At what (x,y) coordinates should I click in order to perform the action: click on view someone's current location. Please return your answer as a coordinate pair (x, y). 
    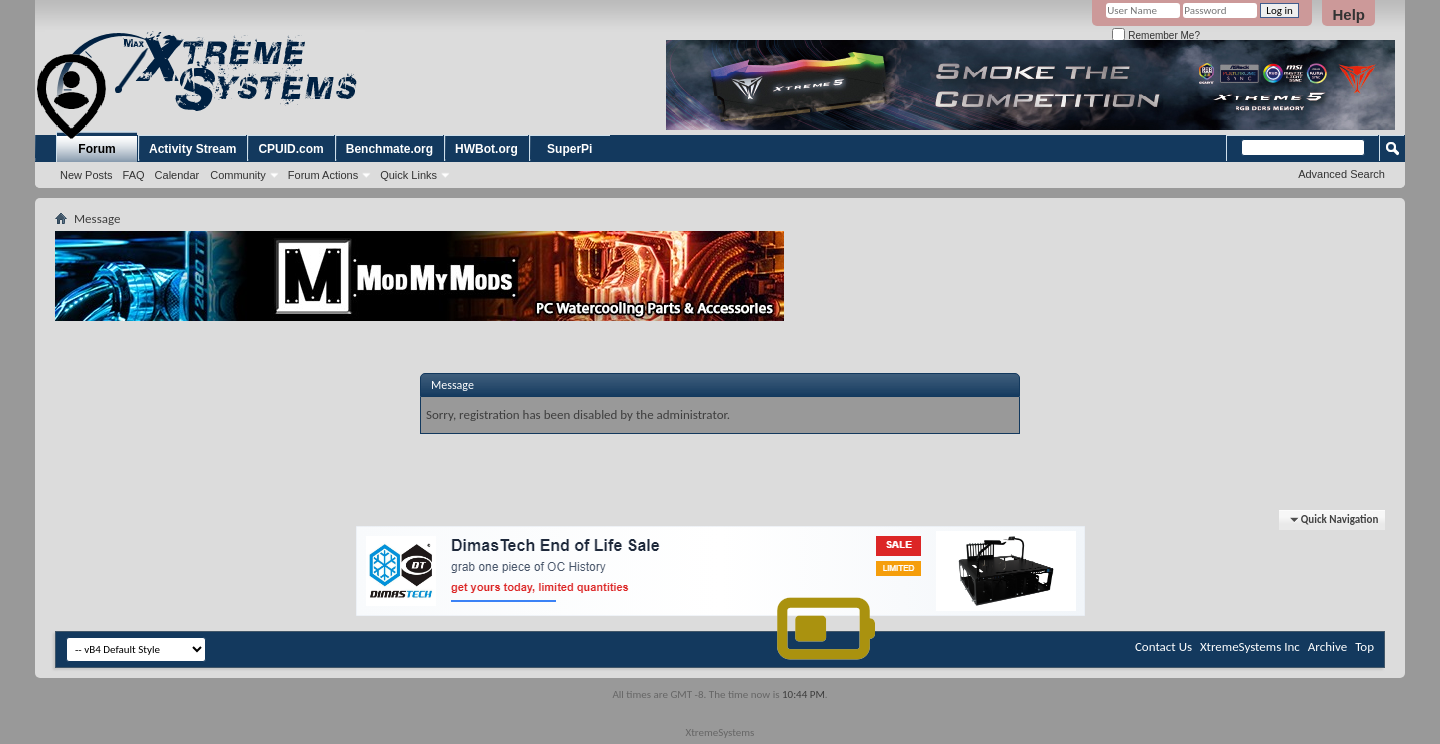
    Looking at the image, I should click on (71, 96).